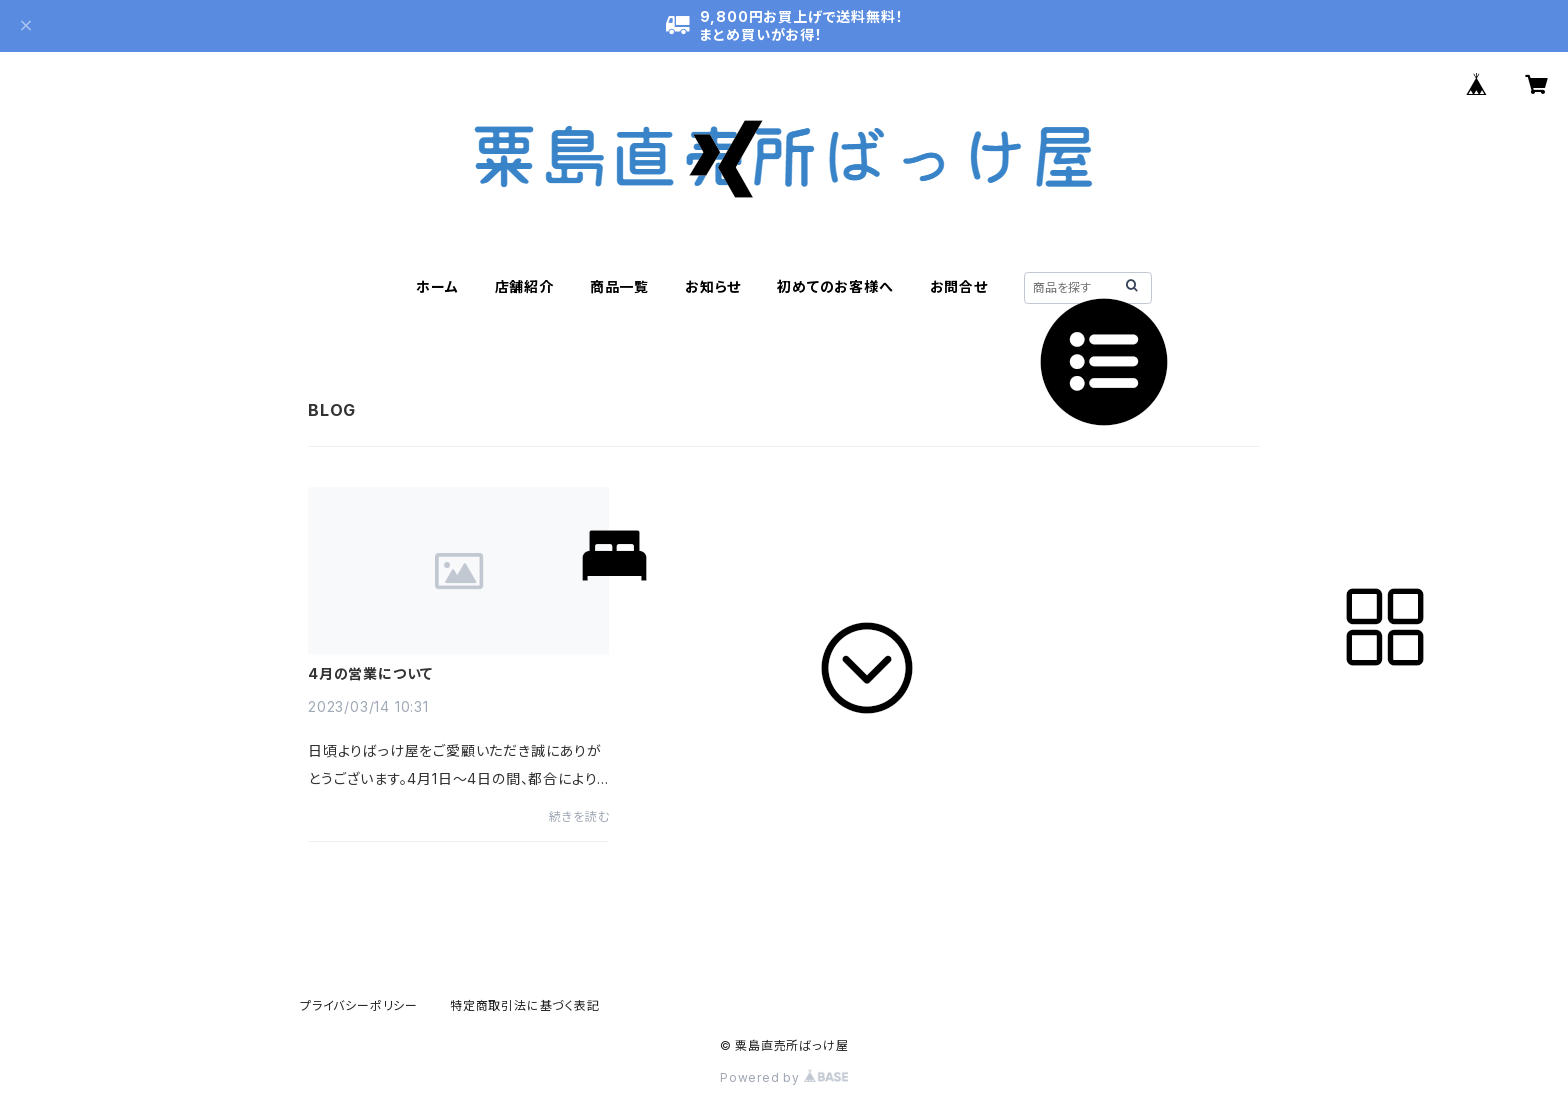  I want to click on visit xing professional network profile, so click(726, 159).